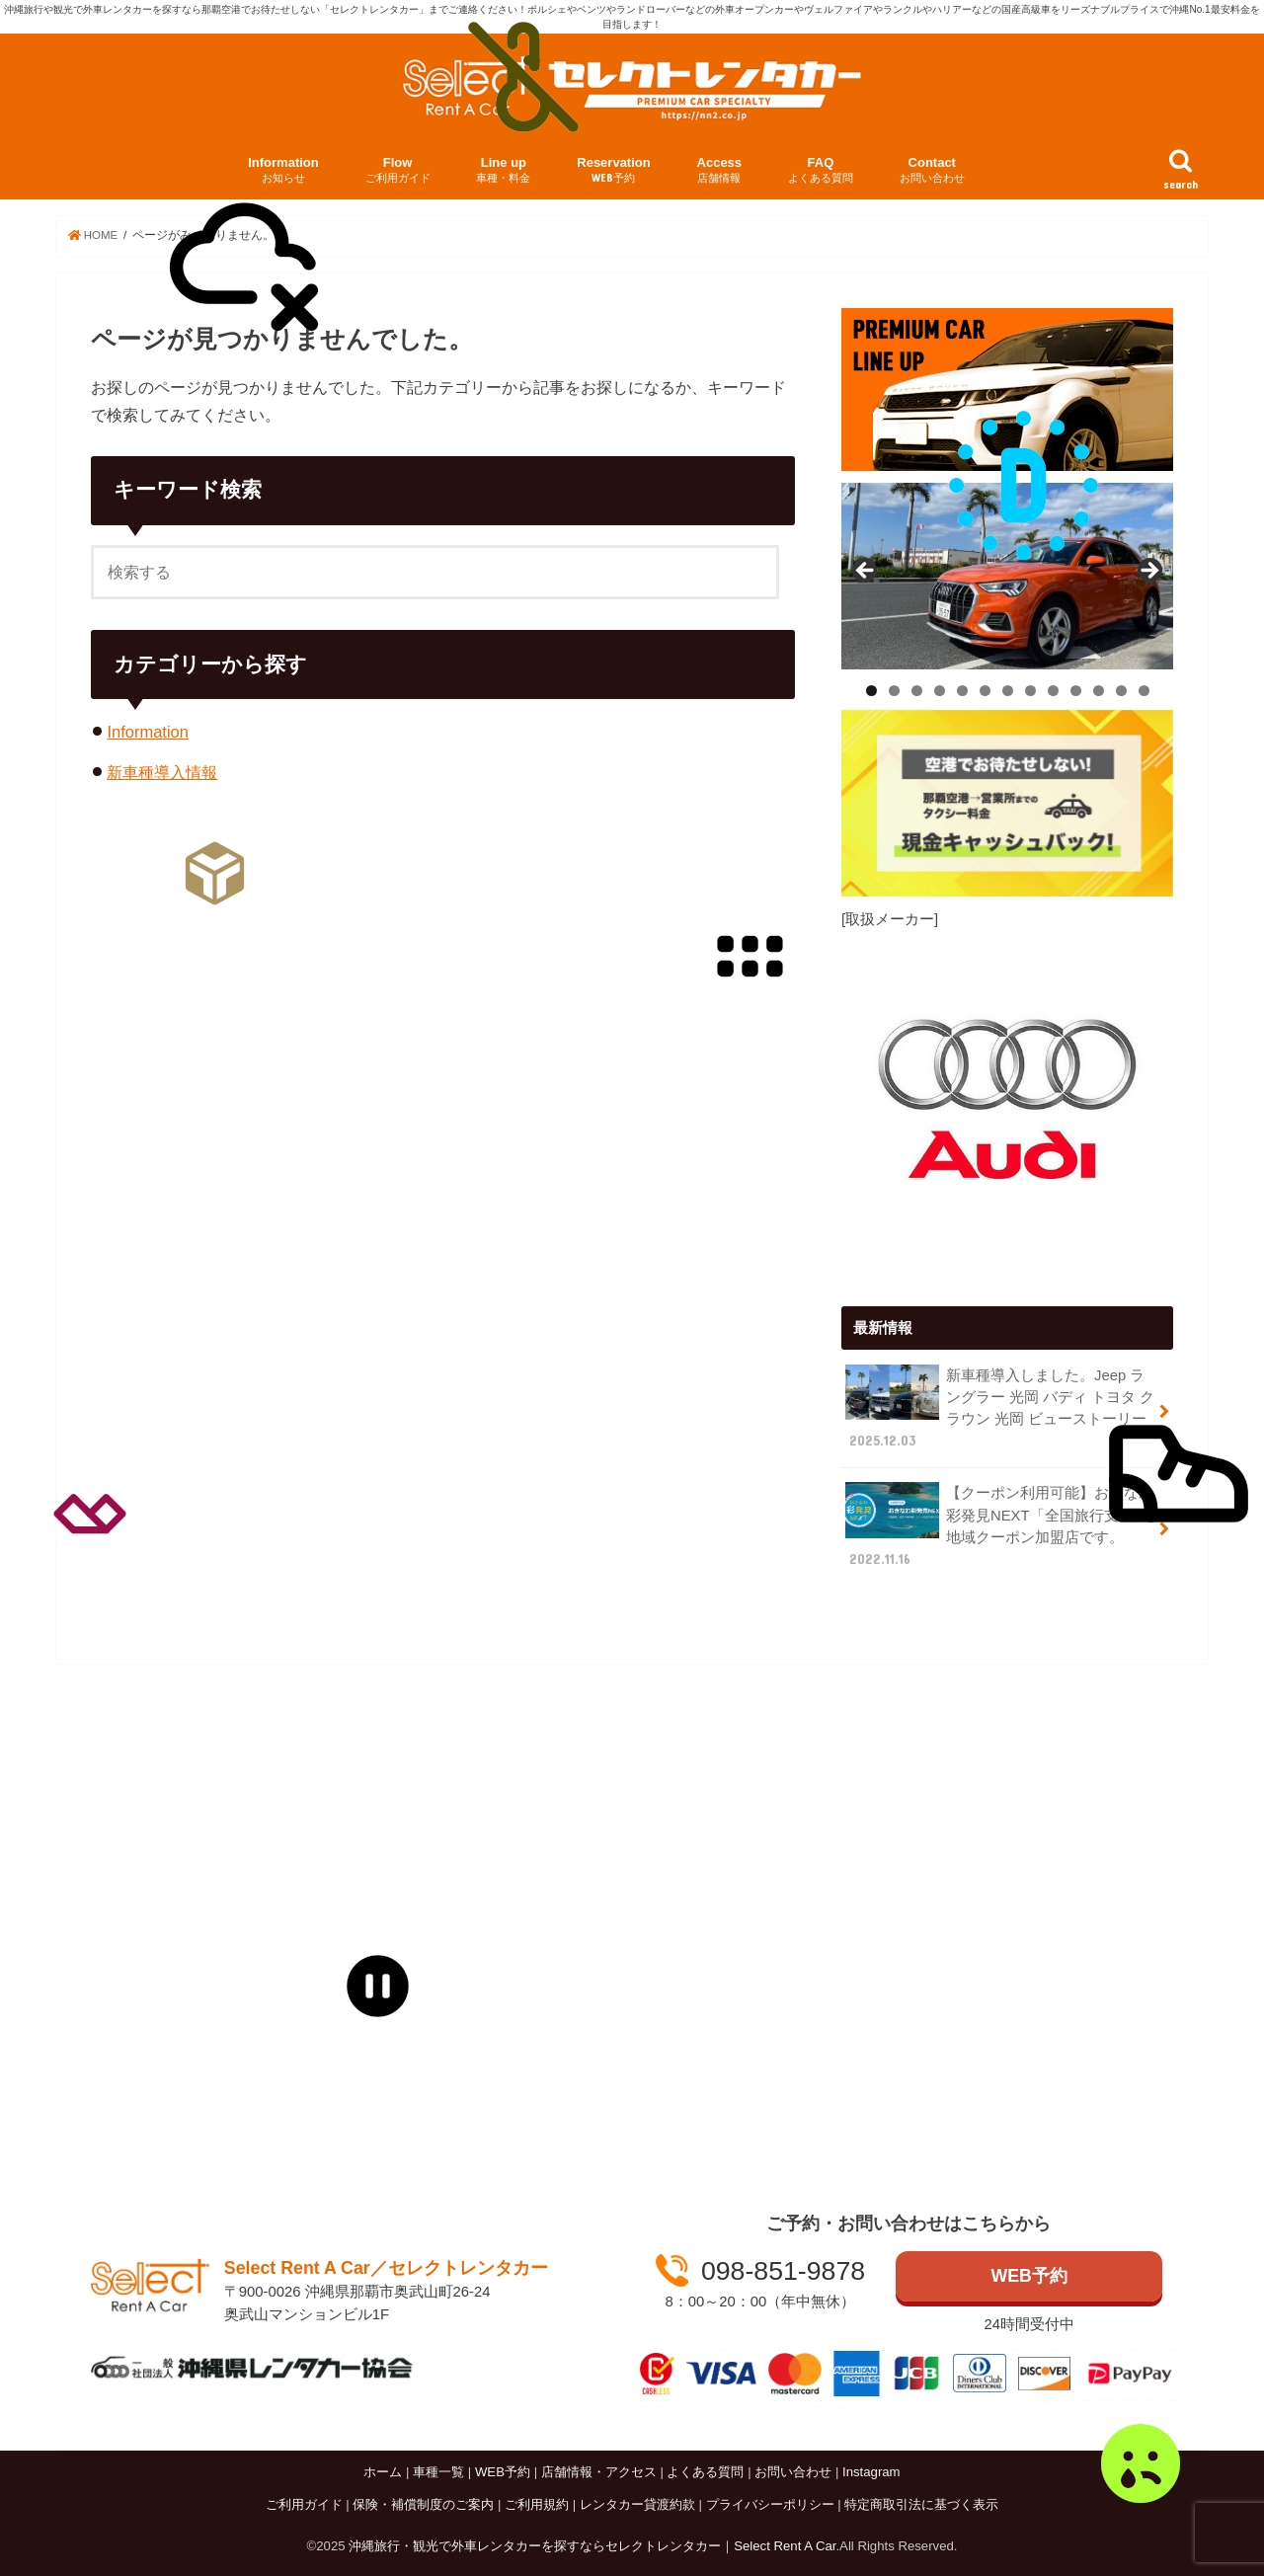 The image size is (1264, 2576). I want to click on disconnect from cloud storage, so click(244, 257).